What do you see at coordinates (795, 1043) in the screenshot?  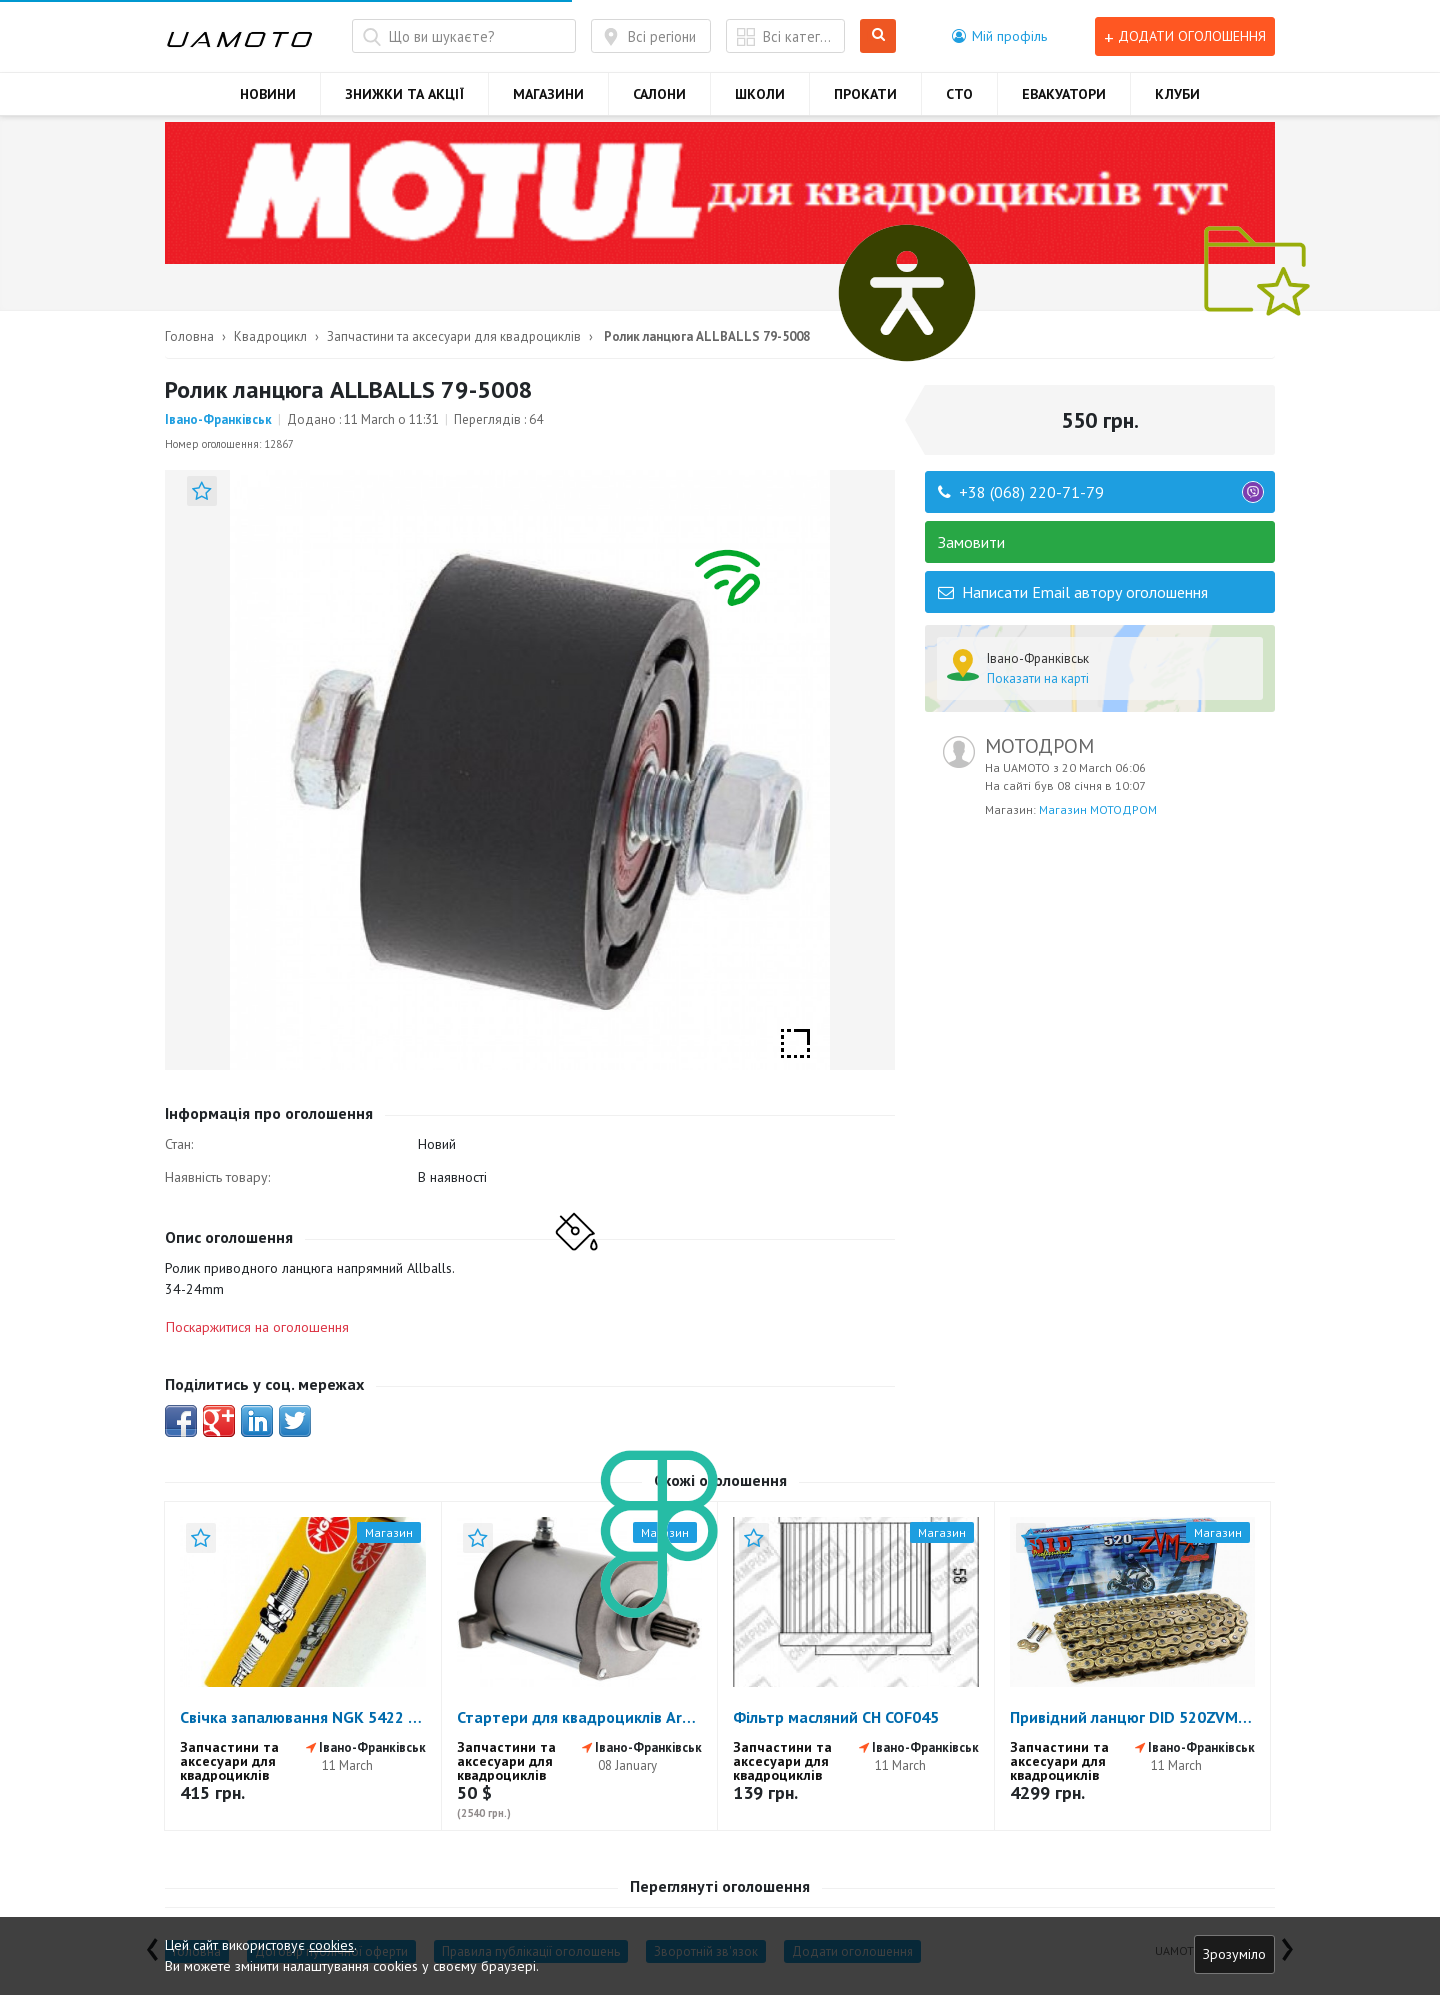 I see `adjust corner radius of a shape or element` at bounding box center [795, 1043].